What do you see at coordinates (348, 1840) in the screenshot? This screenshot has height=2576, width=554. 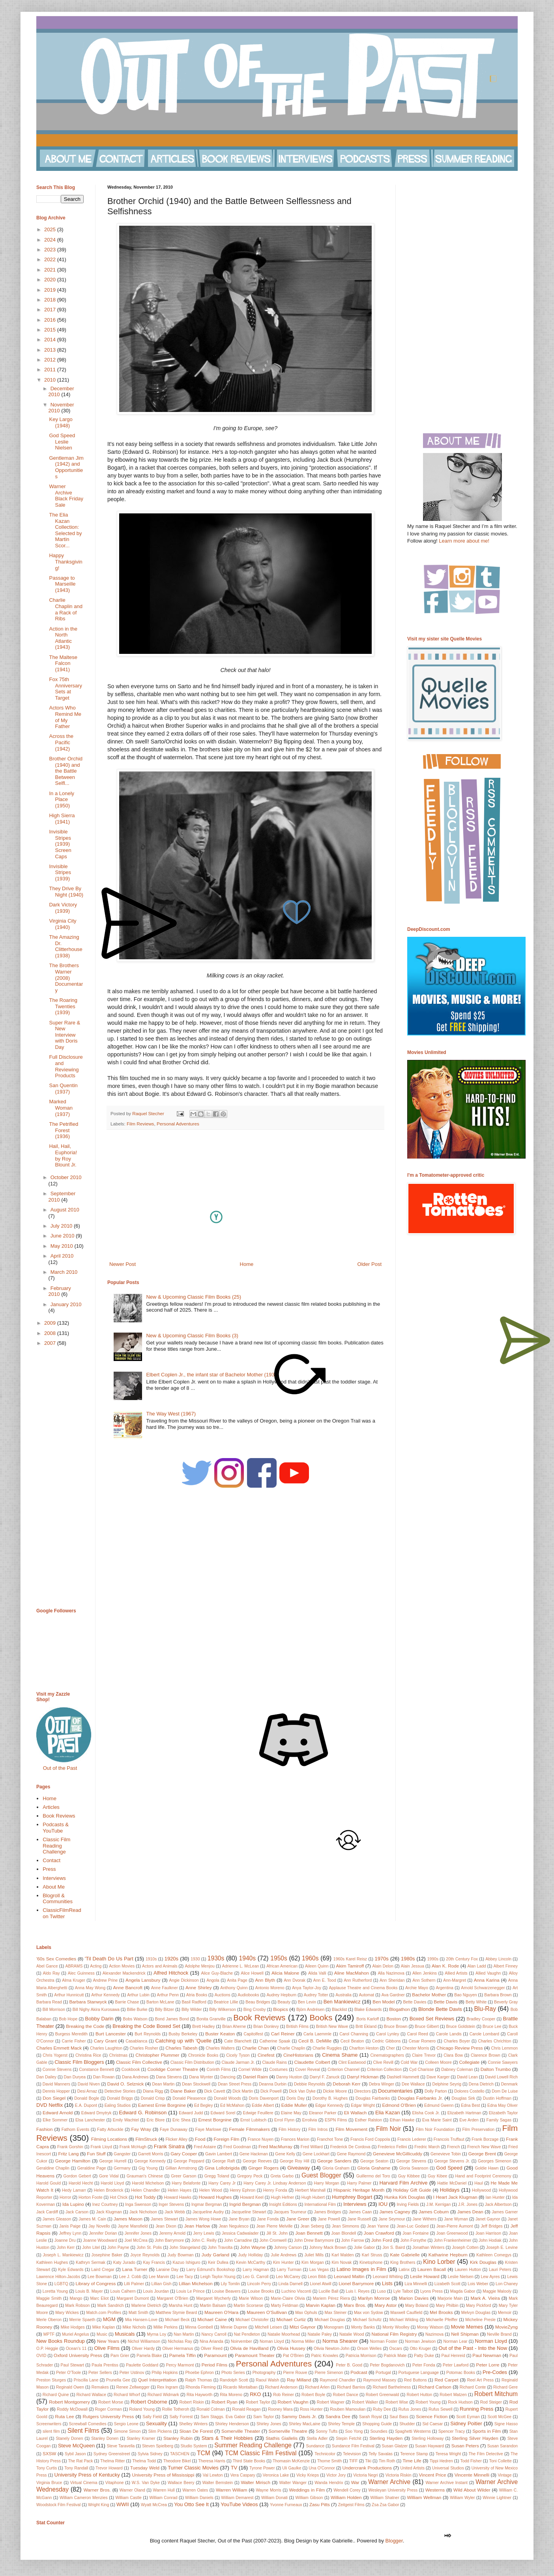 I see `switch between user accounts` at bounding box center [348, 1840].